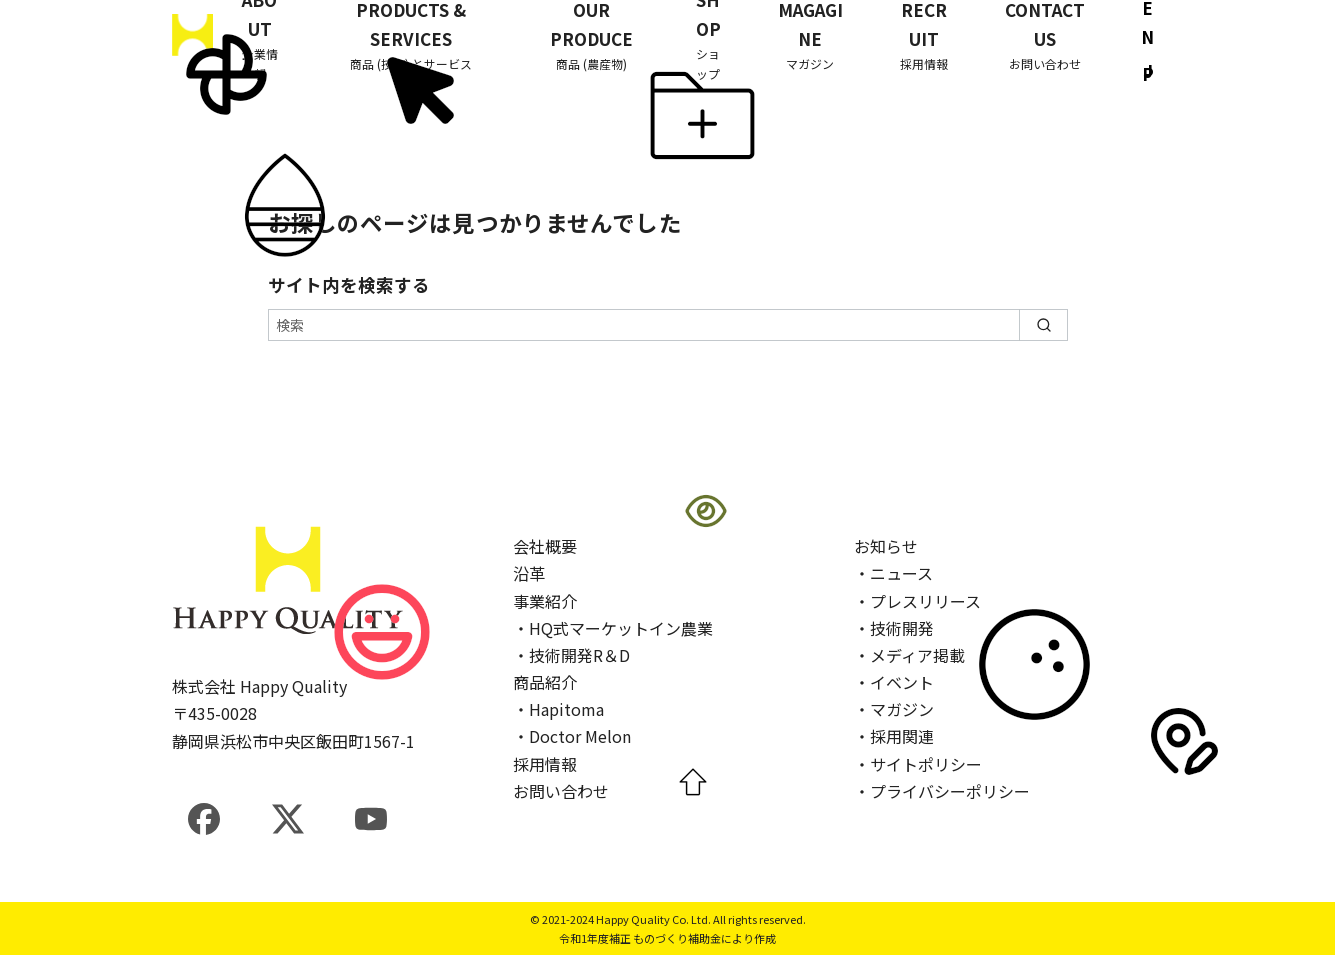  I want to click on access bowling or sports games, so click(1034, 664).